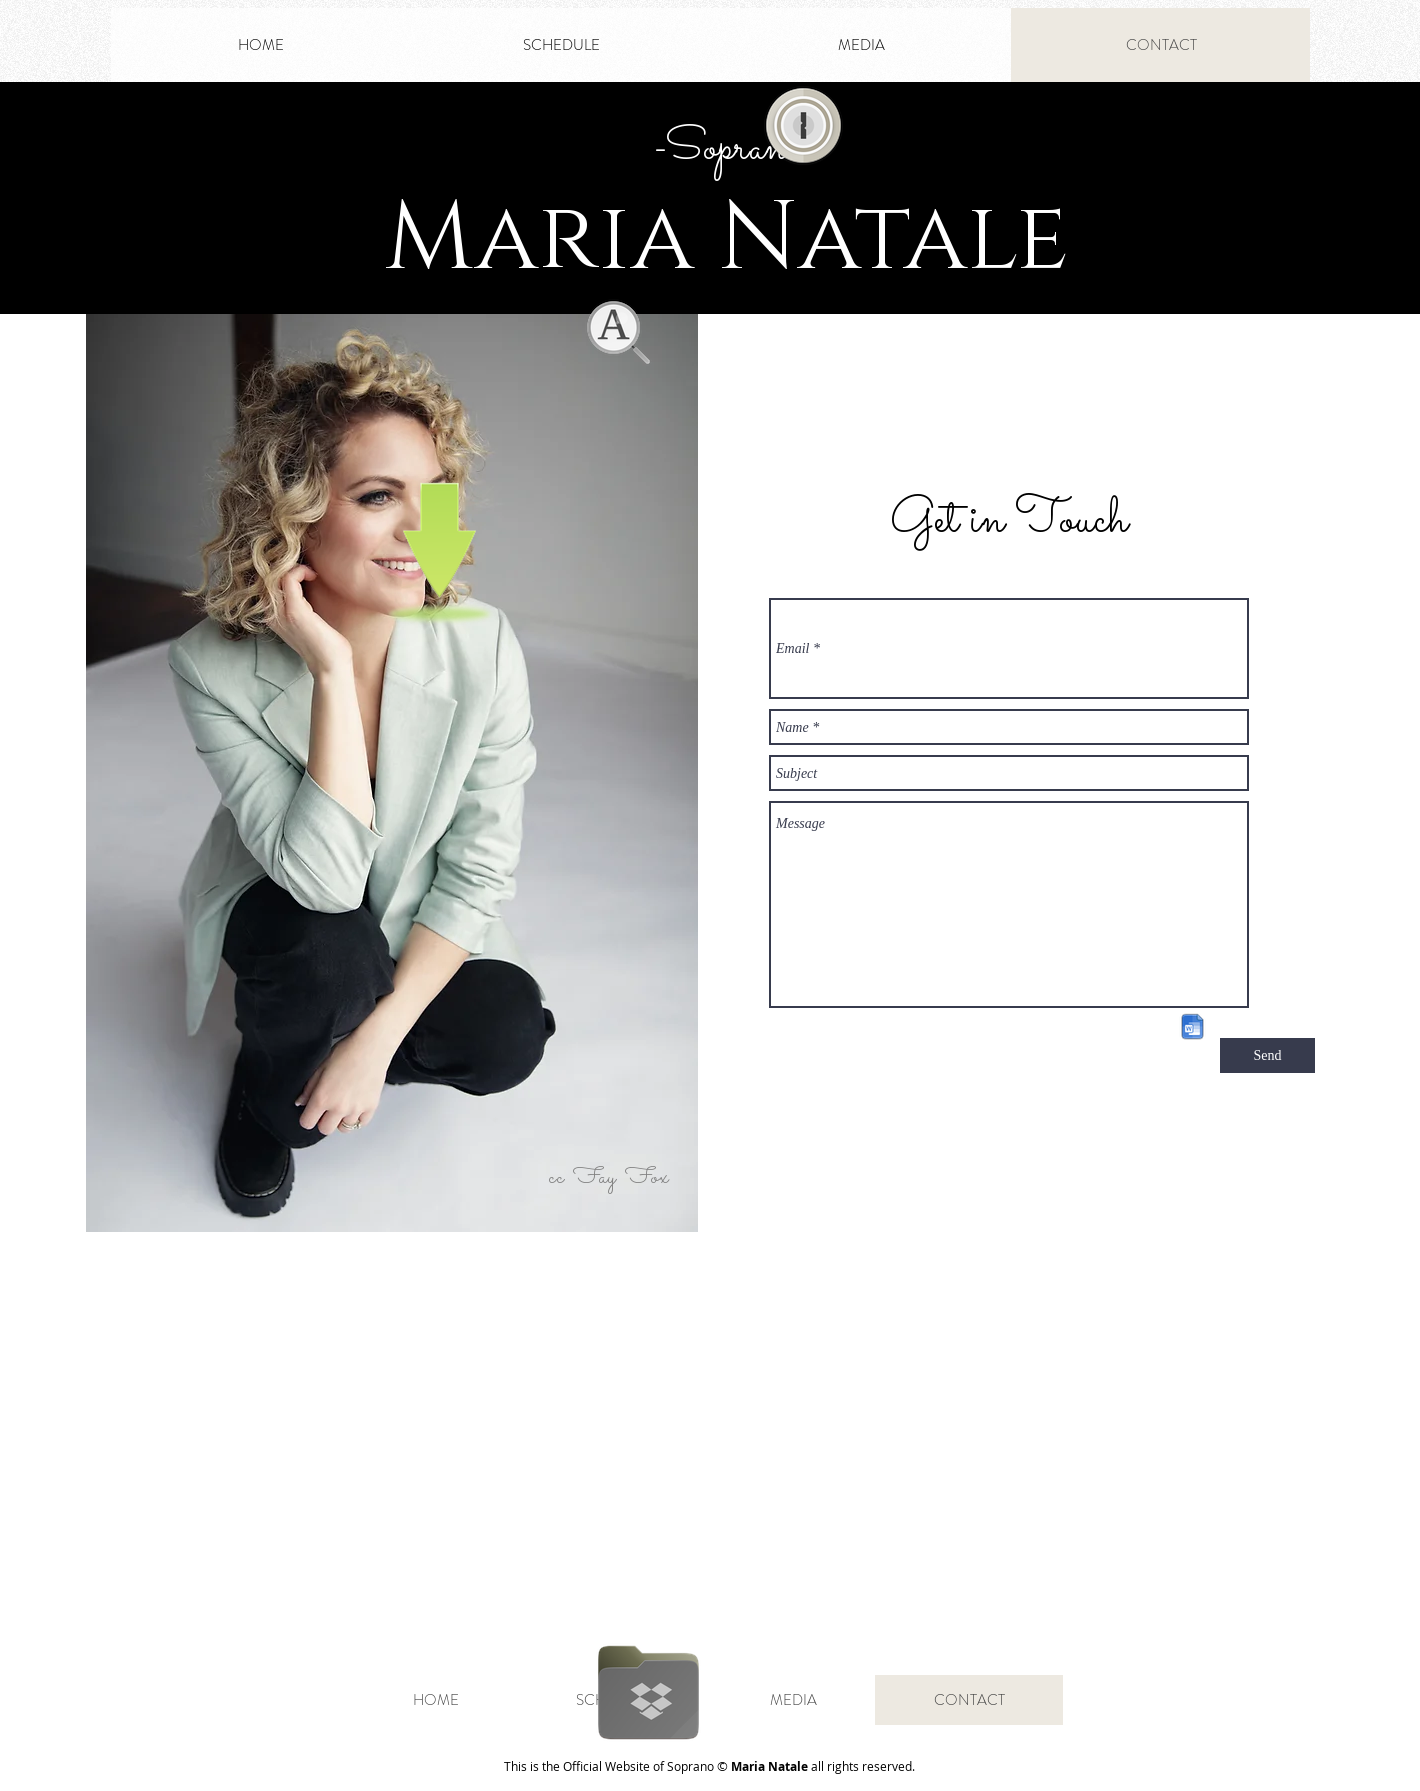  Describe the element at coordinates (803, 125) in the screenshot. I see `open passwords and keys manager` at that location.